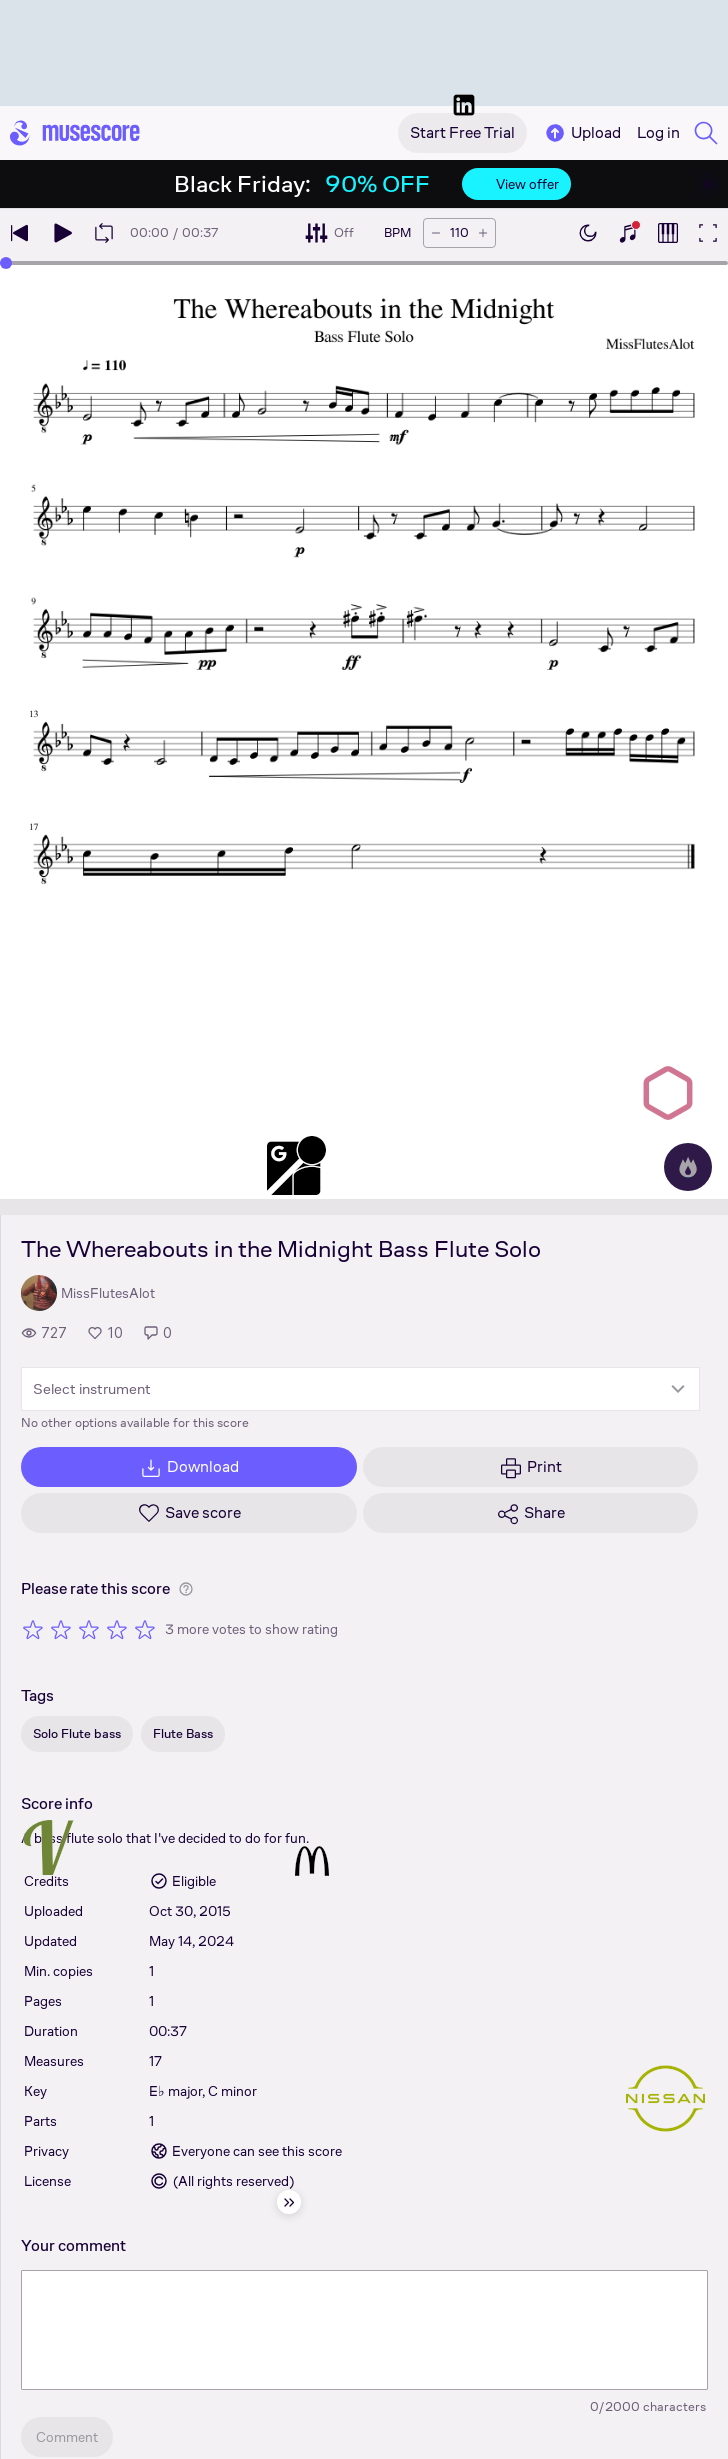 The width and height of the screenshot is (728, 2459). Describe the element at coordinates (665, 2098) in the screenshot. I see `nissan brand logo` at that location.